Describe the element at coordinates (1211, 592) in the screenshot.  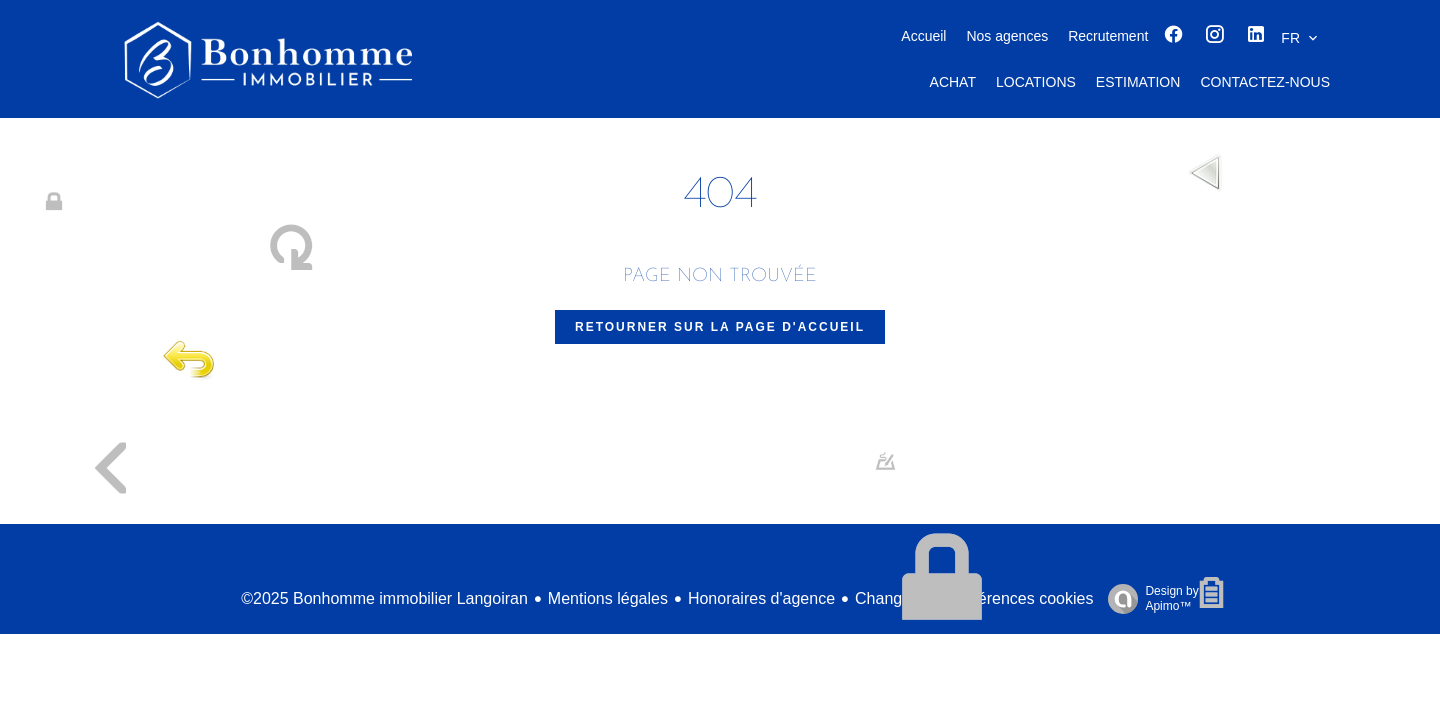
I see `indicates battery is fully charged` at that location.